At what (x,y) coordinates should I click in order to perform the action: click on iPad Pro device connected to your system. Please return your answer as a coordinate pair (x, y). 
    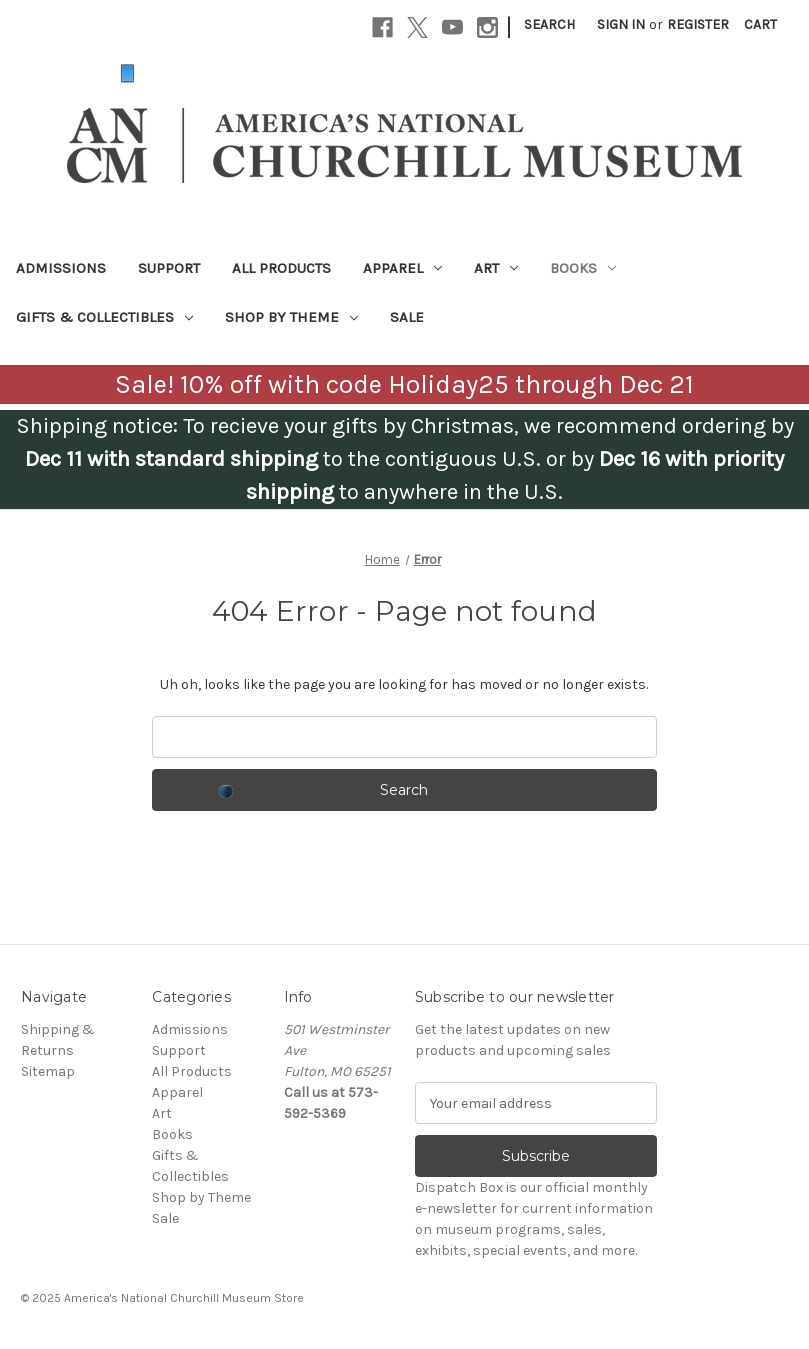
    Looking at the image, I should click on (127, 73).